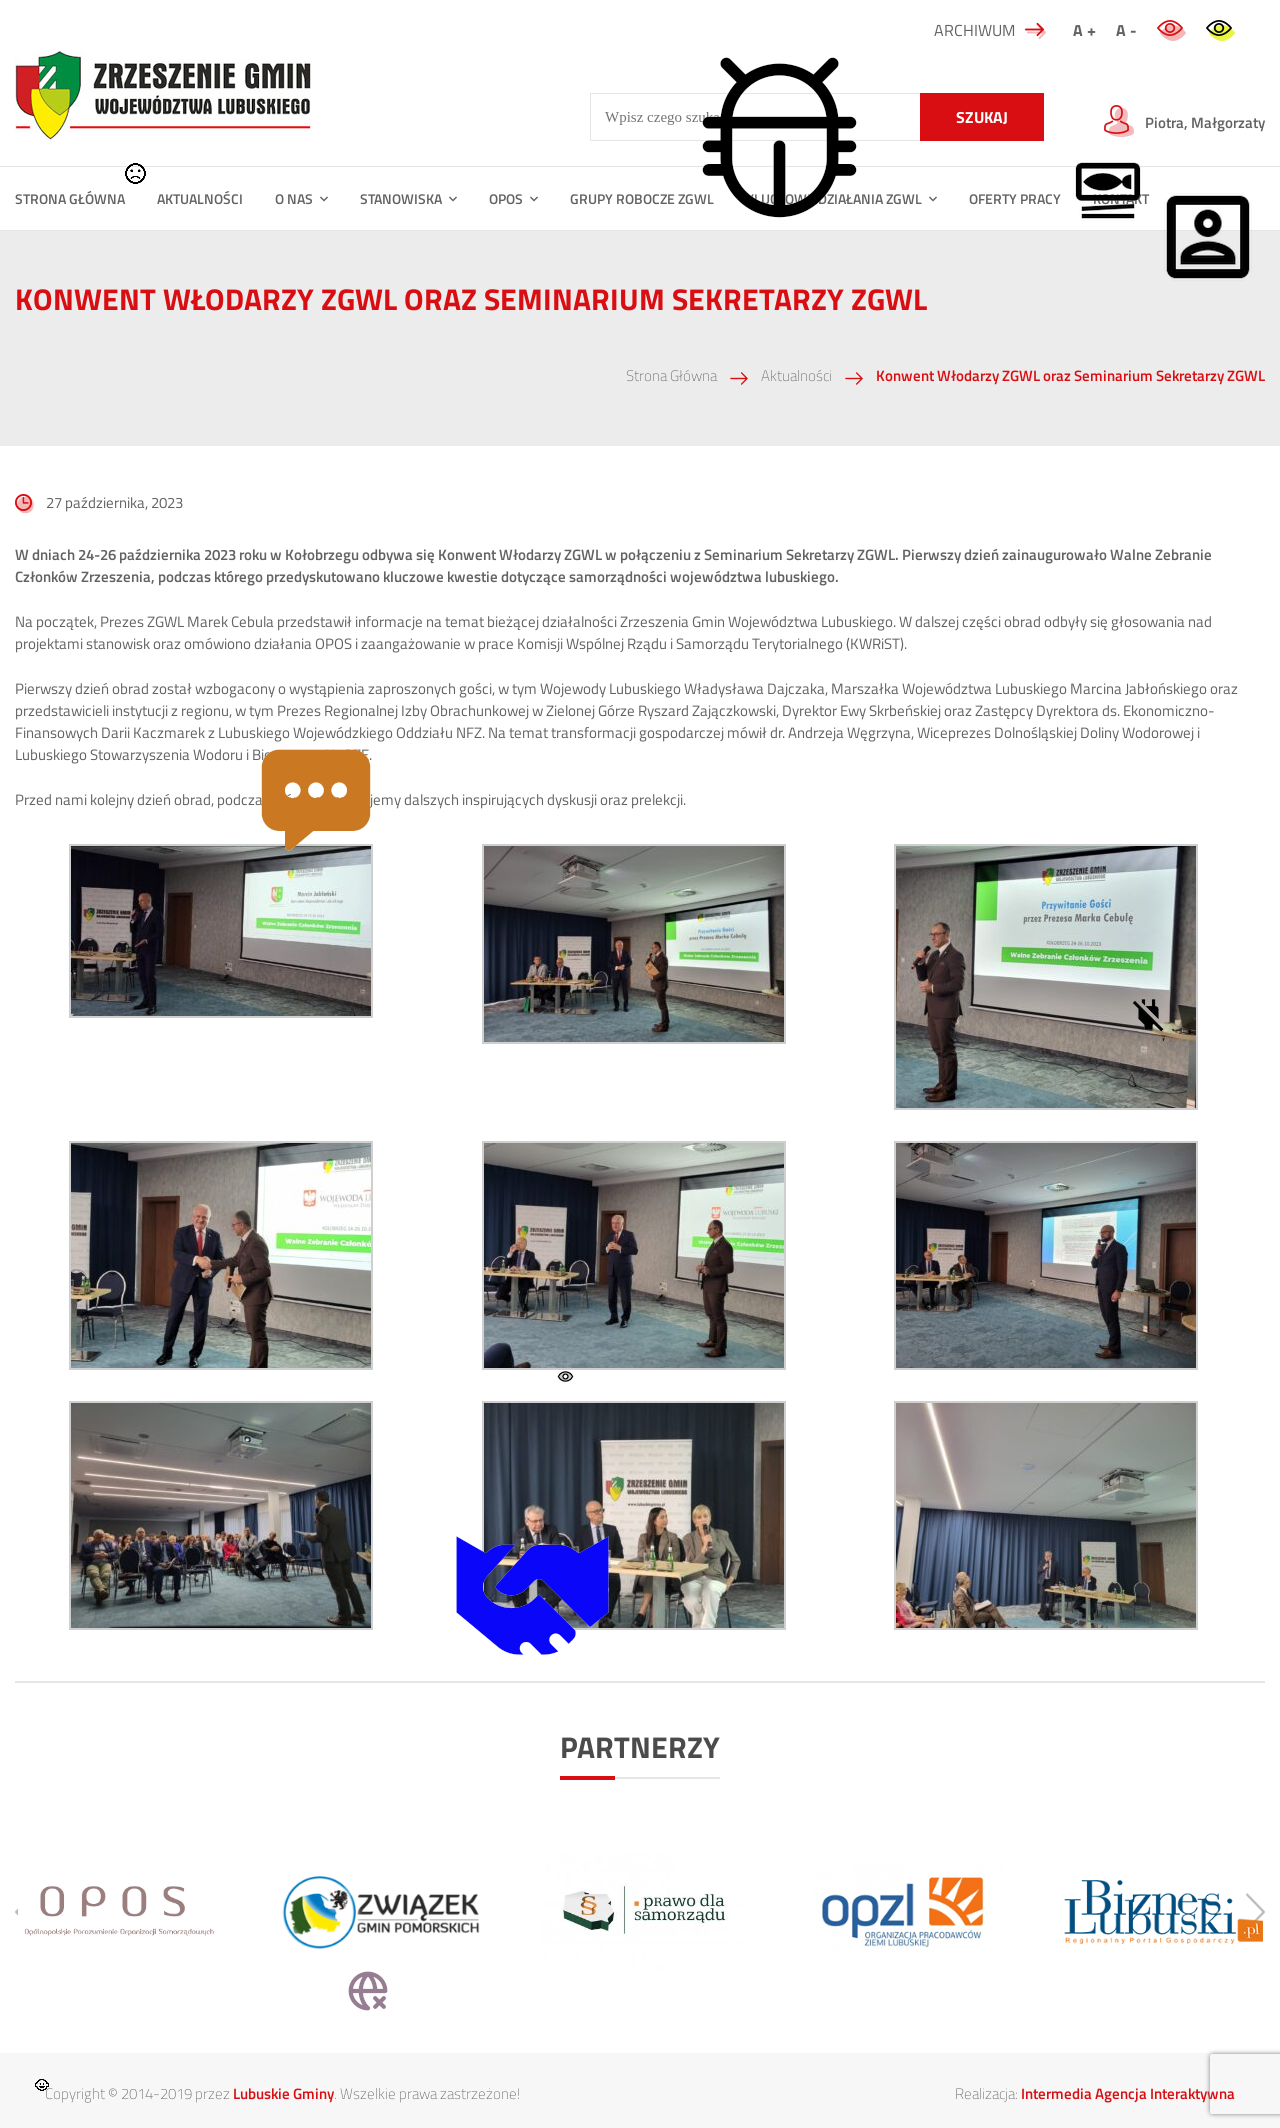 This screenshot has height=2128, width=1280. I want to click on open chat or messaging, so click(316, 800).